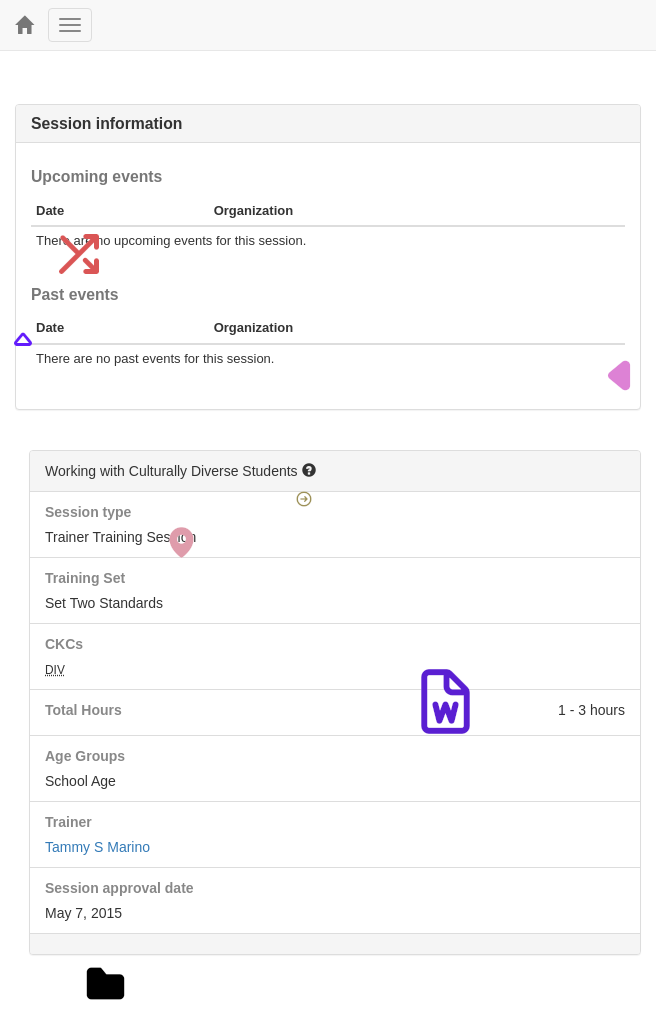  I want to click on open a Microsoft Word document, so click(445, 701).